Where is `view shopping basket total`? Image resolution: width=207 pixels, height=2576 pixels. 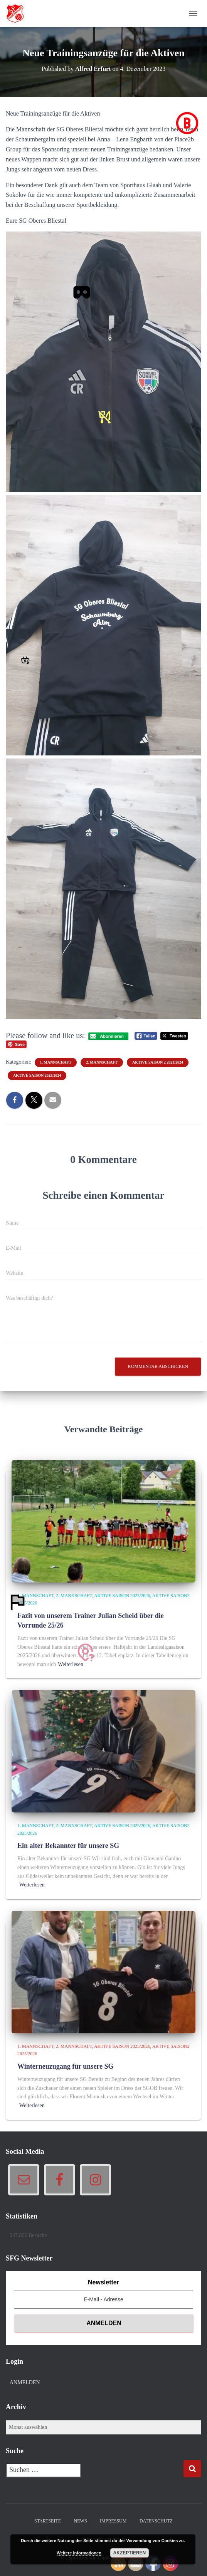 view shopping basket total is located at coordinates (25, 660).